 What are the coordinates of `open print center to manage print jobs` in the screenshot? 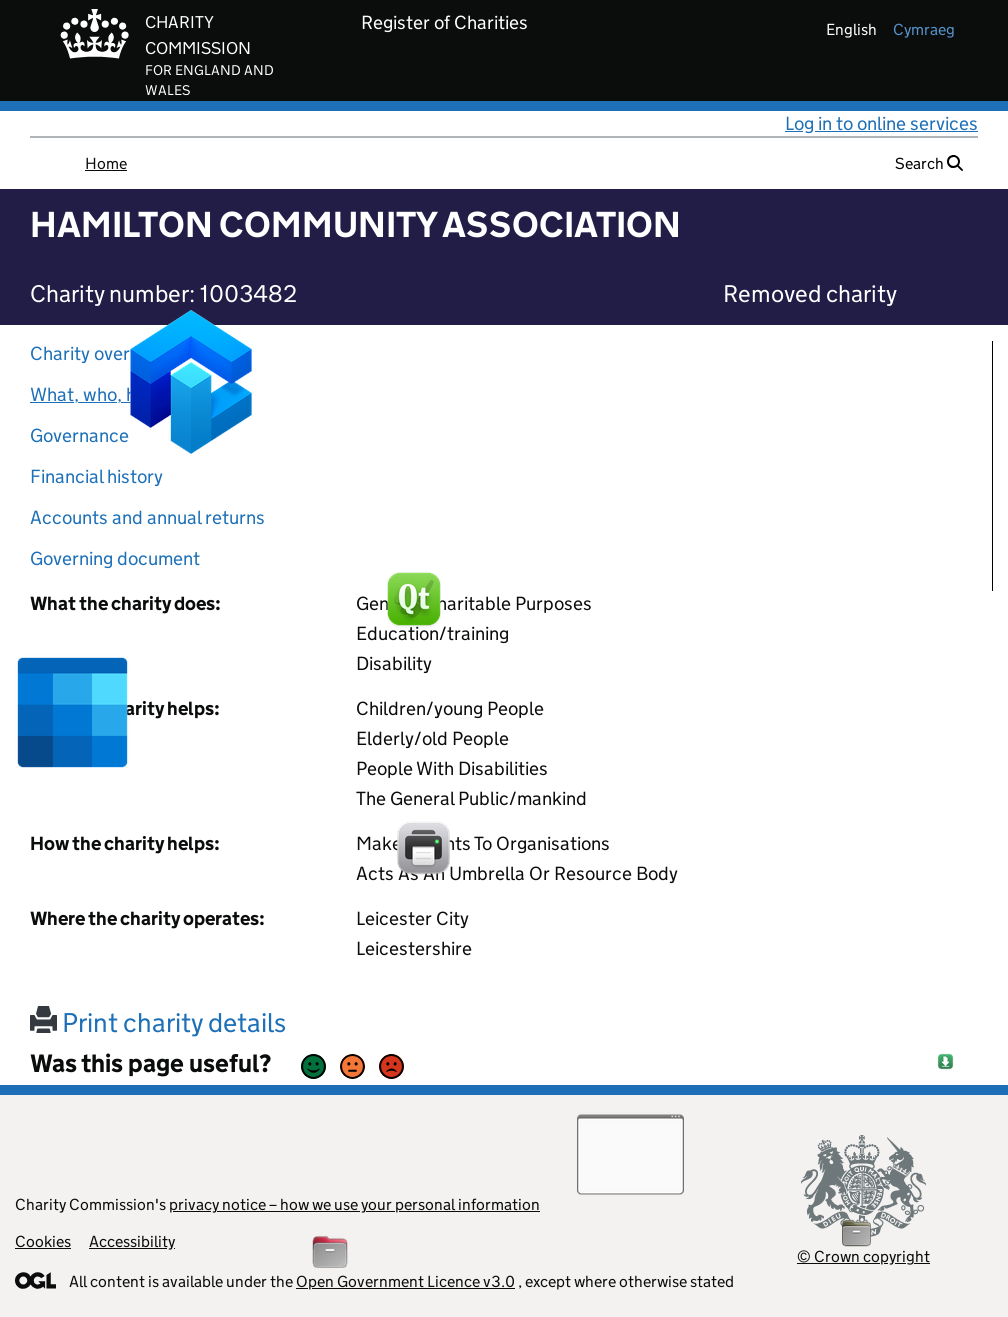 It's located at (423, 847).